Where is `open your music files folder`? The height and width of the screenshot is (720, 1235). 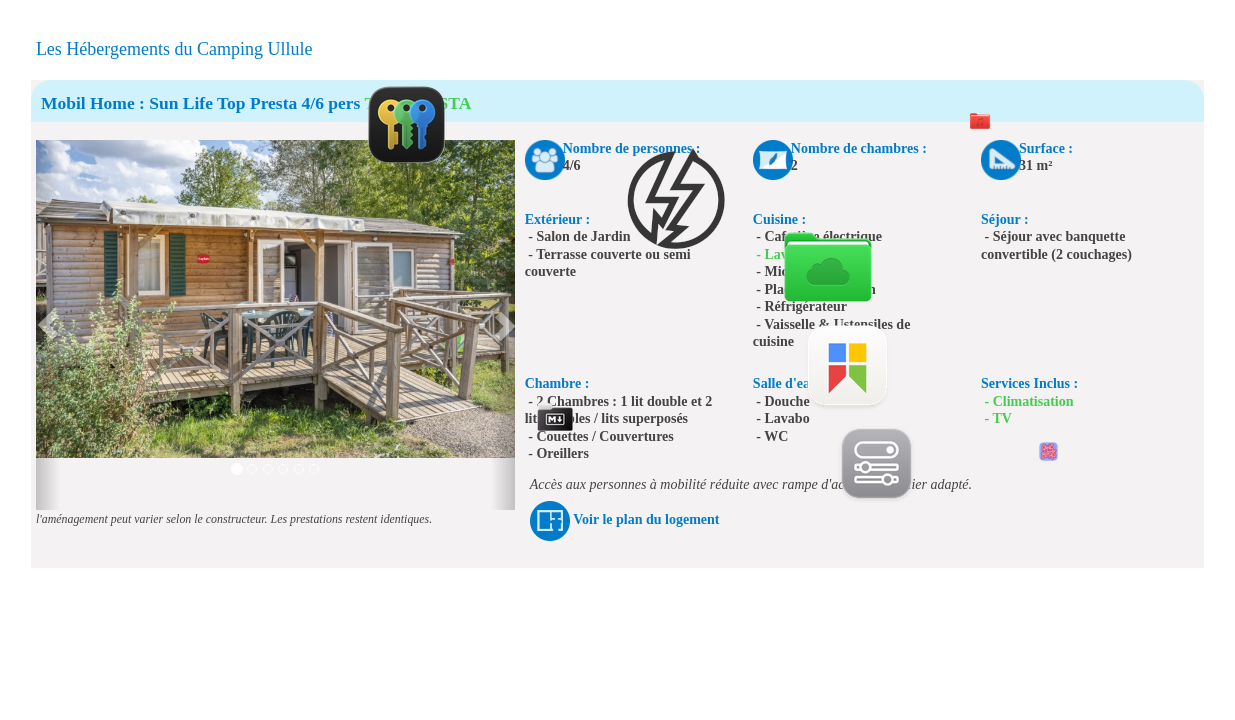 open your music files folder is located at coordinates (980, 121).